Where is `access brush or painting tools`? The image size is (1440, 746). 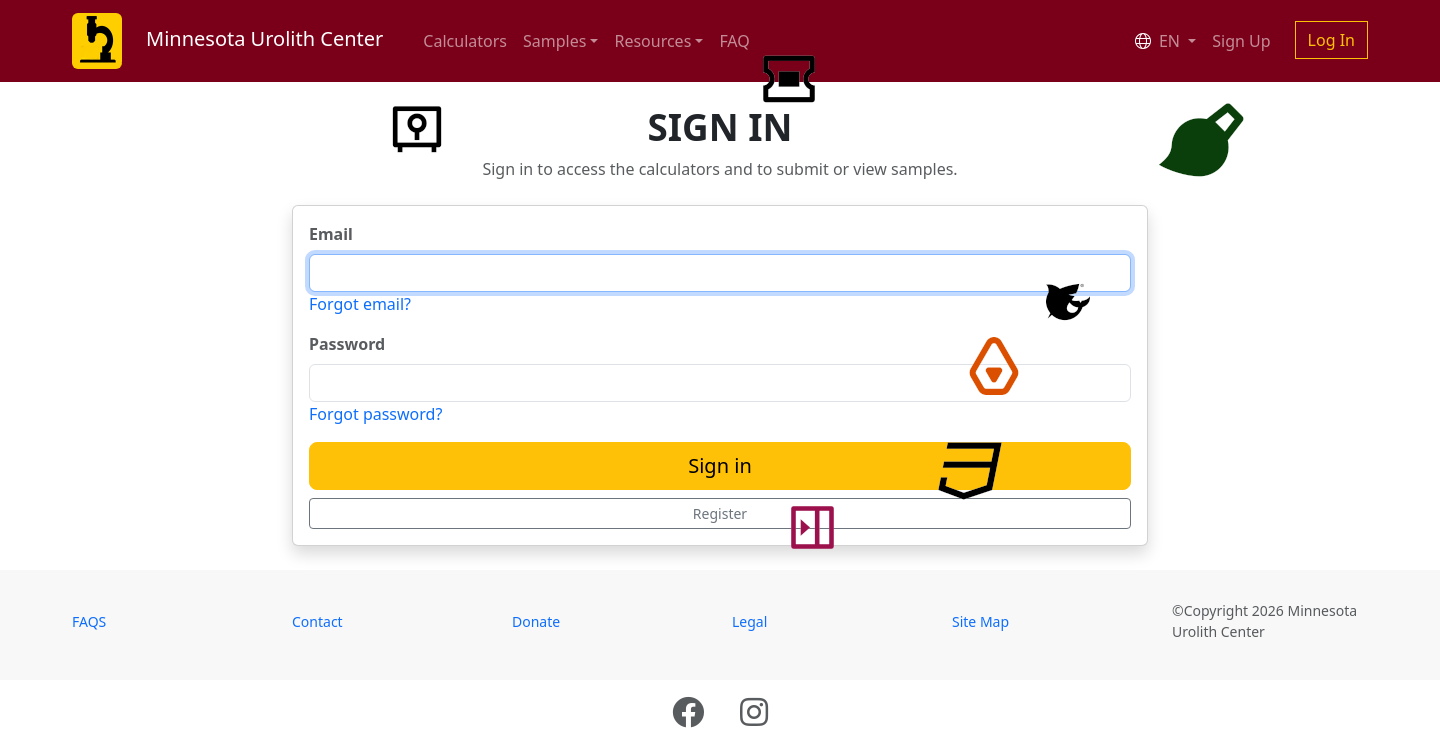
access brush or painting tools is located at coordinates (1201, 141).